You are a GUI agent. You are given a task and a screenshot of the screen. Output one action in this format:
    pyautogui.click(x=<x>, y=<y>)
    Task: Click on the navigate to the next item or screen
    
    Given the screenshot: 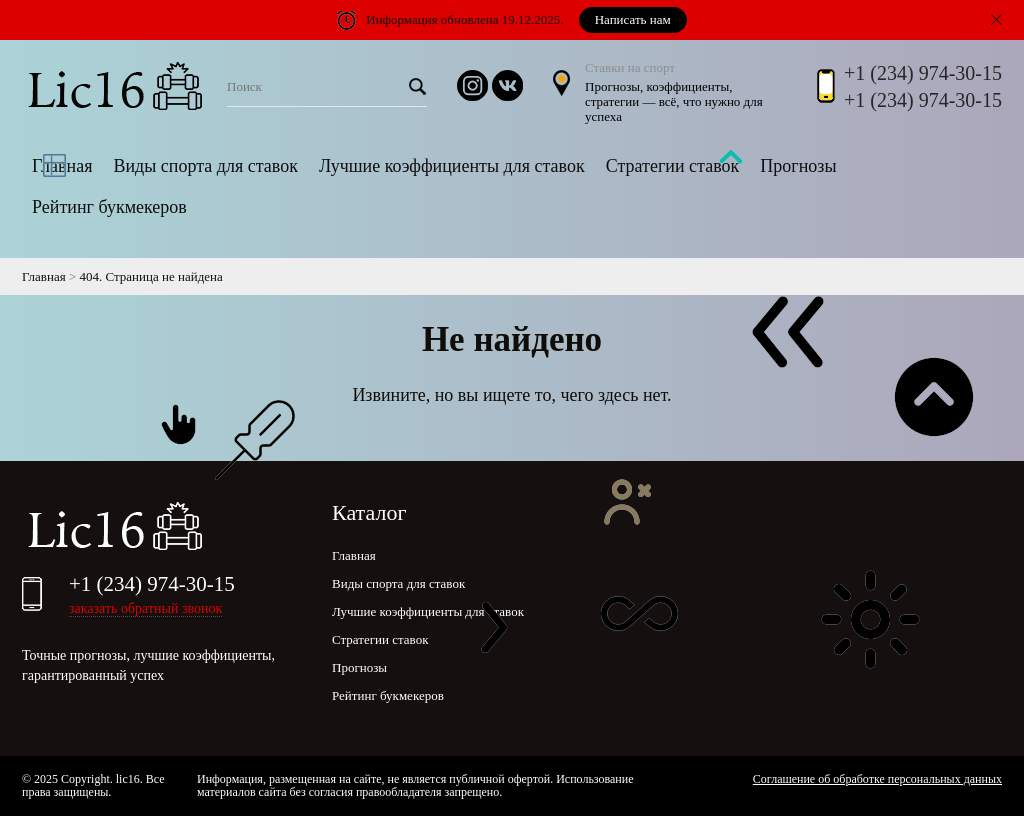 What is the action you would take?
    pyautogui.click(x=492, y=627)
    